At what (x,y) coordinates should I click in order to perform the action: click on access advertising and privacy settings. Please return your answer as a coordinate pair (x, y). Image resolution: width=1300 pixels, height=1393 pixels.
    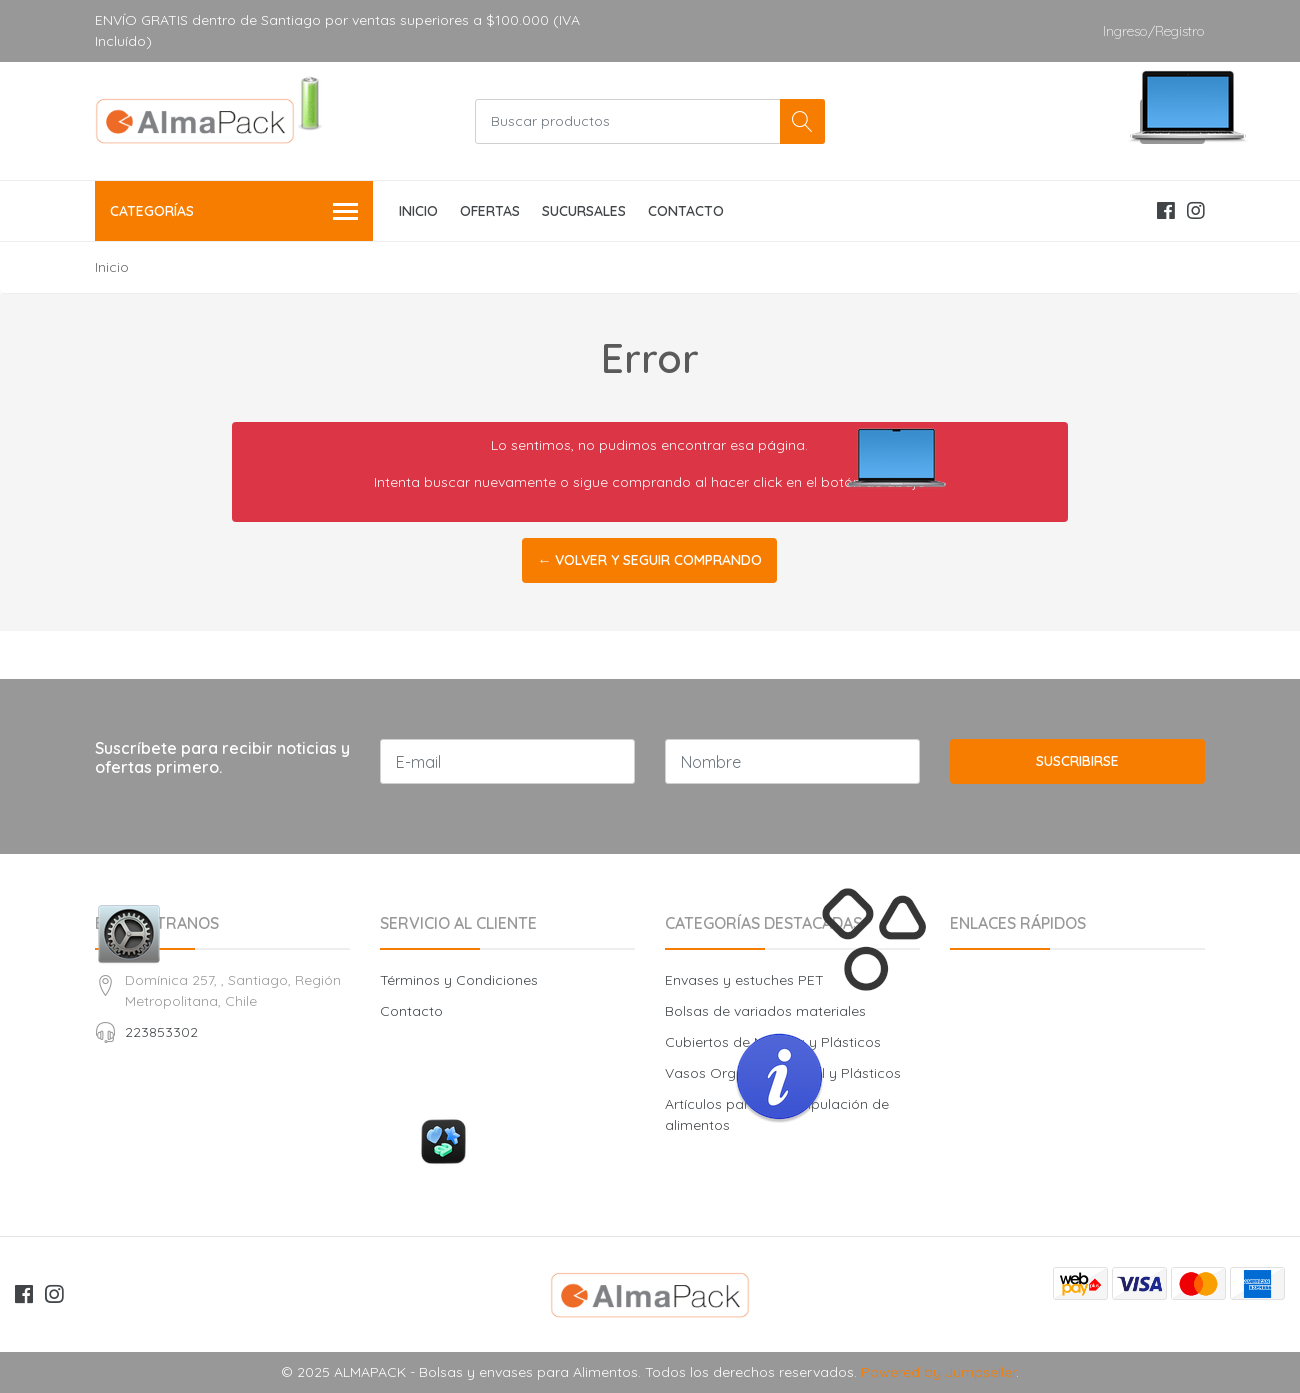
    Looking at the image, I should click on (129, 934).